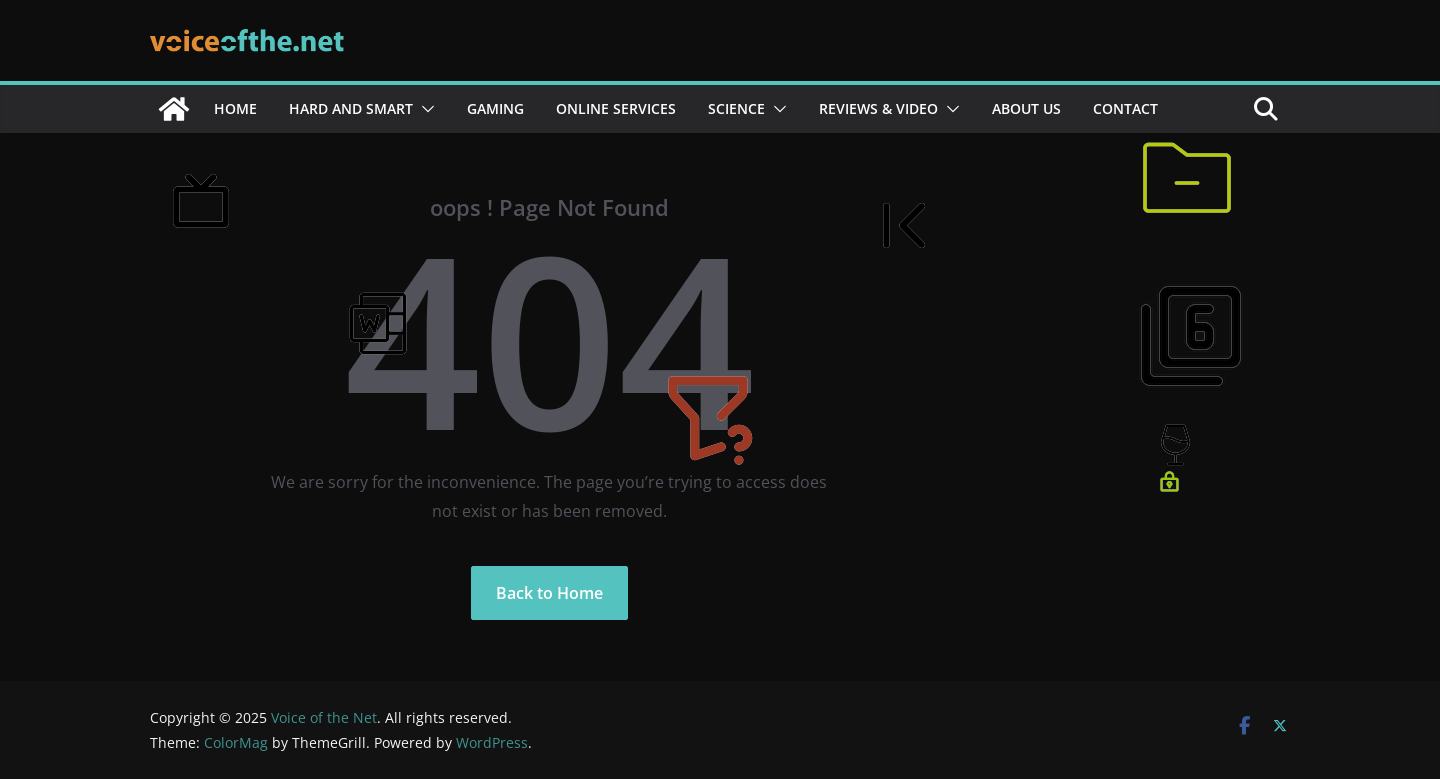 The height and width of the screenshot is (779, 1440). Describe the element at coordinates (380, 323) in the screenshot. I see `open Microsoft Word` at that location.